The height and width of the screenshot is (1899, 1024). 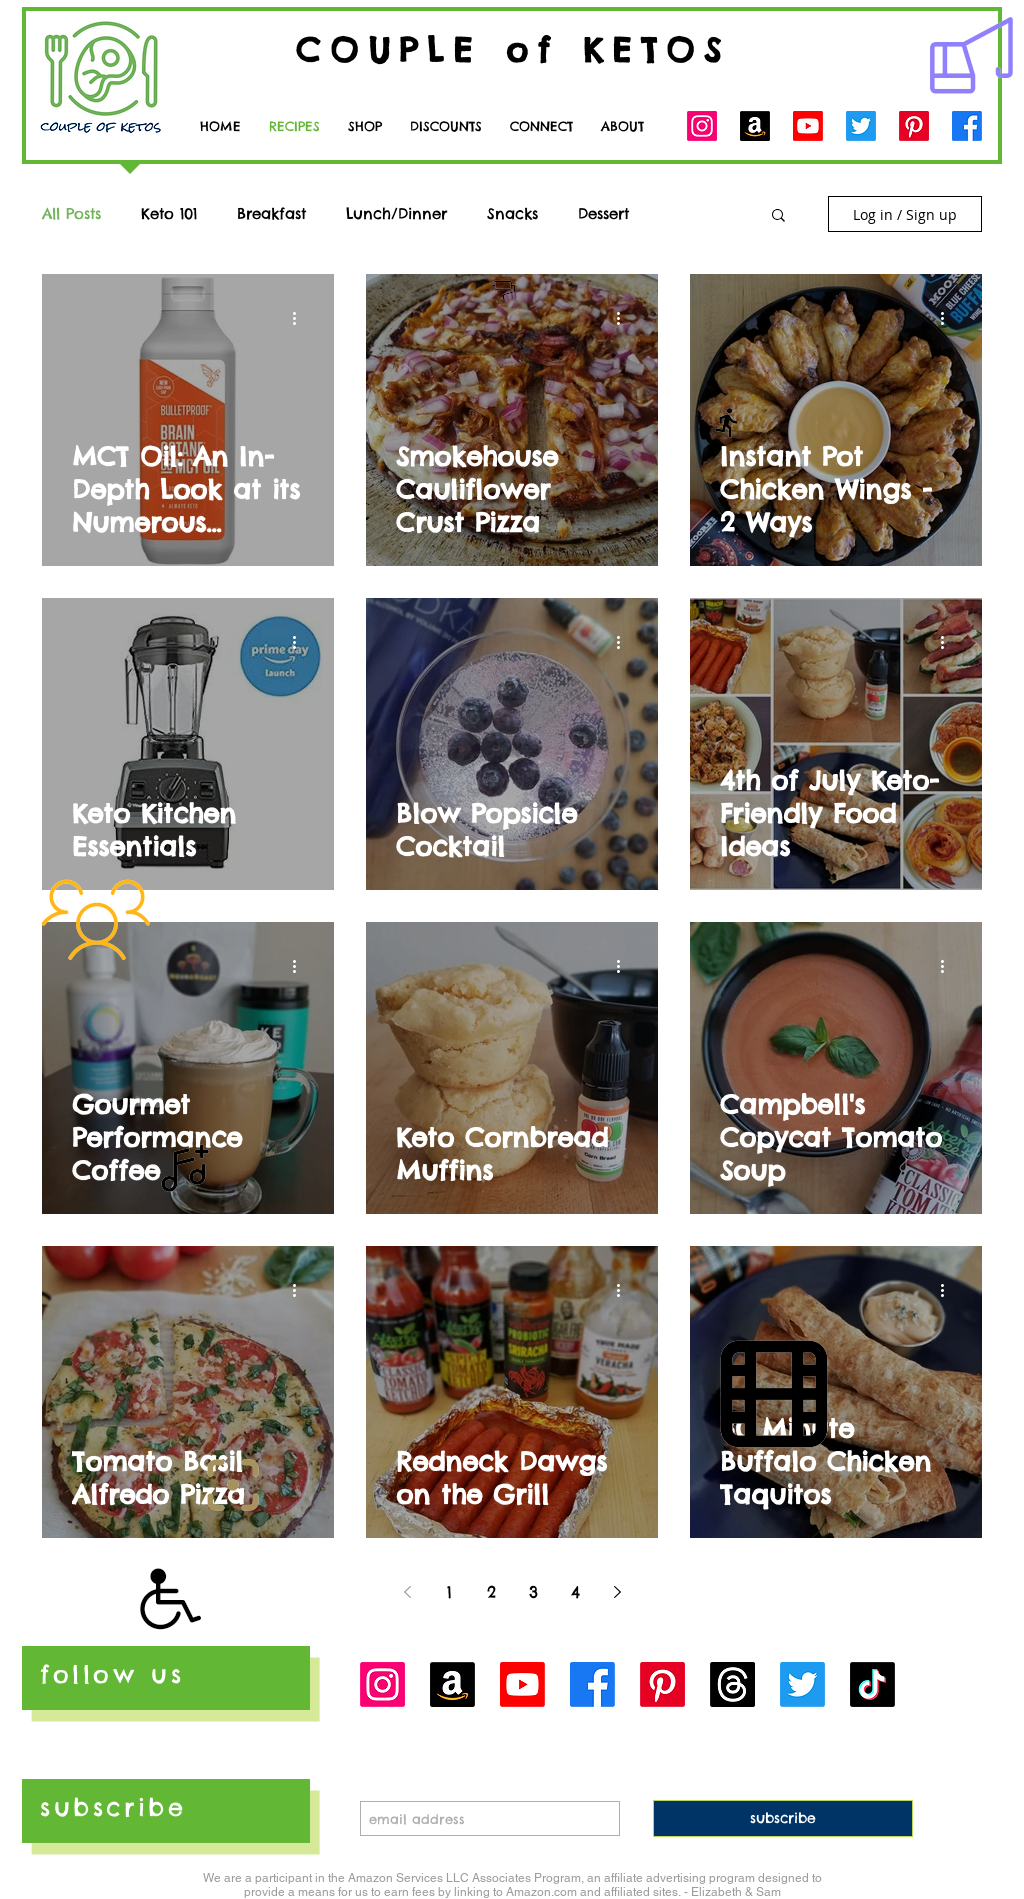 What do you see at coordinates (165, 1600) in the screenshot?
I see `indicates wheelchair accessible facility or entrance` at bounding box center [165, 1600].